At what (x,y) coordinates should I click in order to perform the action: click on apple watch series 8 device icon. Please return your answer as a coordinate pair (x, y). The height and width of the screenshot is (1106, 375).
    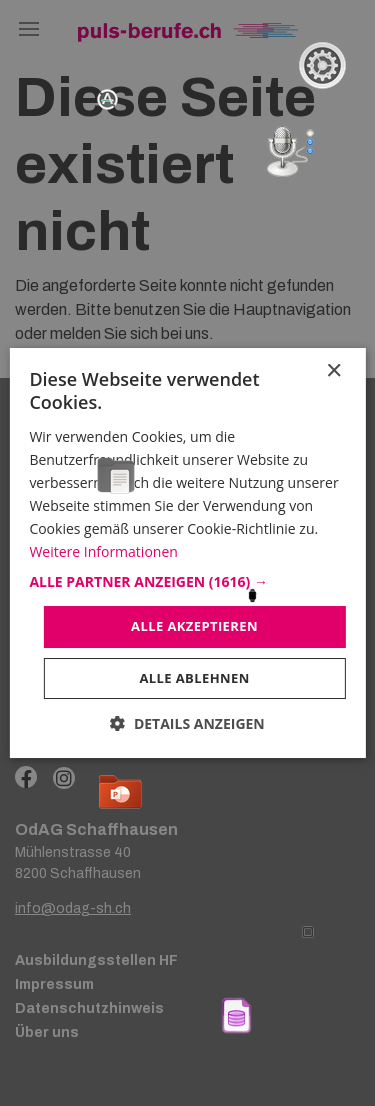
    Looking at the image, I should click on (252, 595).